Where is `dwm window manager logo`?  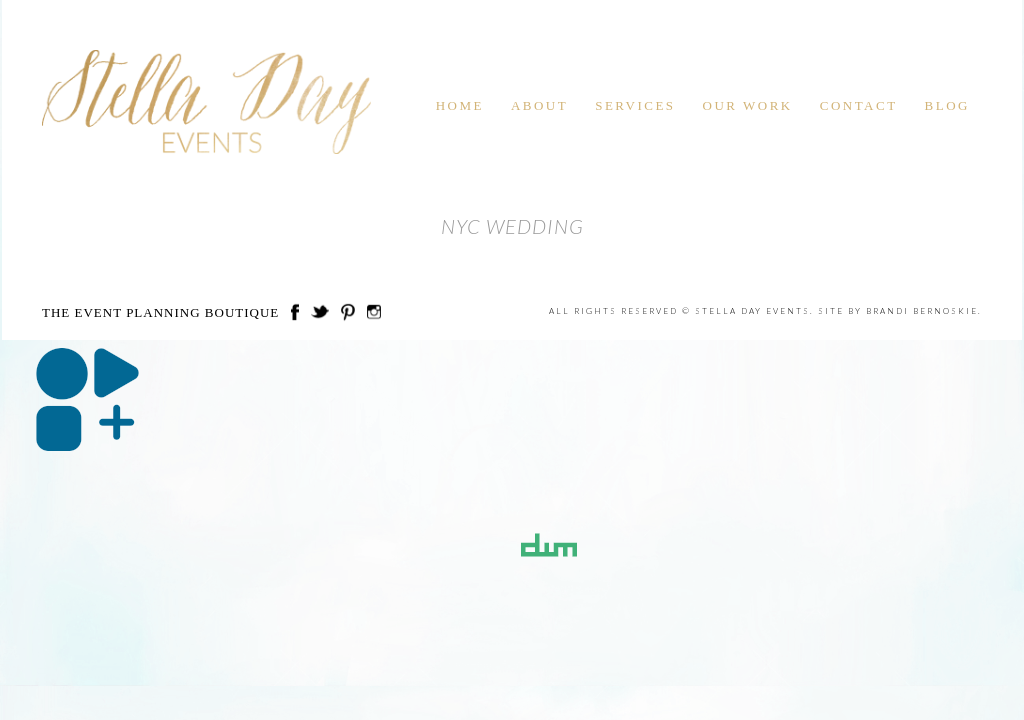 dwm window manager logo is located at coordinates (549, 545).